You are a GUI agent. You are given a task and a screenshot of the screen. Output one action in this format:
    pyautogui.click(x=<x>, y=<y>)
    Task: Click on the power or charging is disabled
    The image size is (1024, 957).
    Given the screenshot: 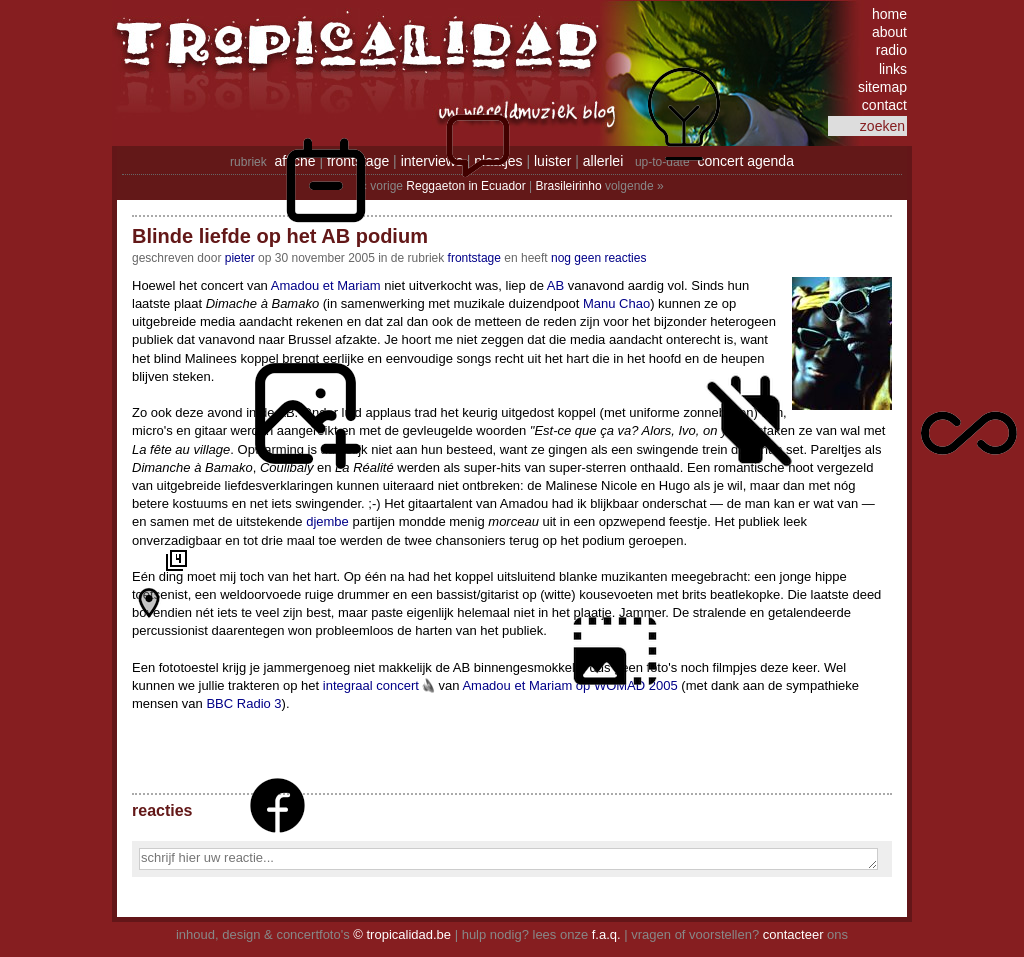 What is the action you would take?
    pyautogui.click(x=750, y=419)
    